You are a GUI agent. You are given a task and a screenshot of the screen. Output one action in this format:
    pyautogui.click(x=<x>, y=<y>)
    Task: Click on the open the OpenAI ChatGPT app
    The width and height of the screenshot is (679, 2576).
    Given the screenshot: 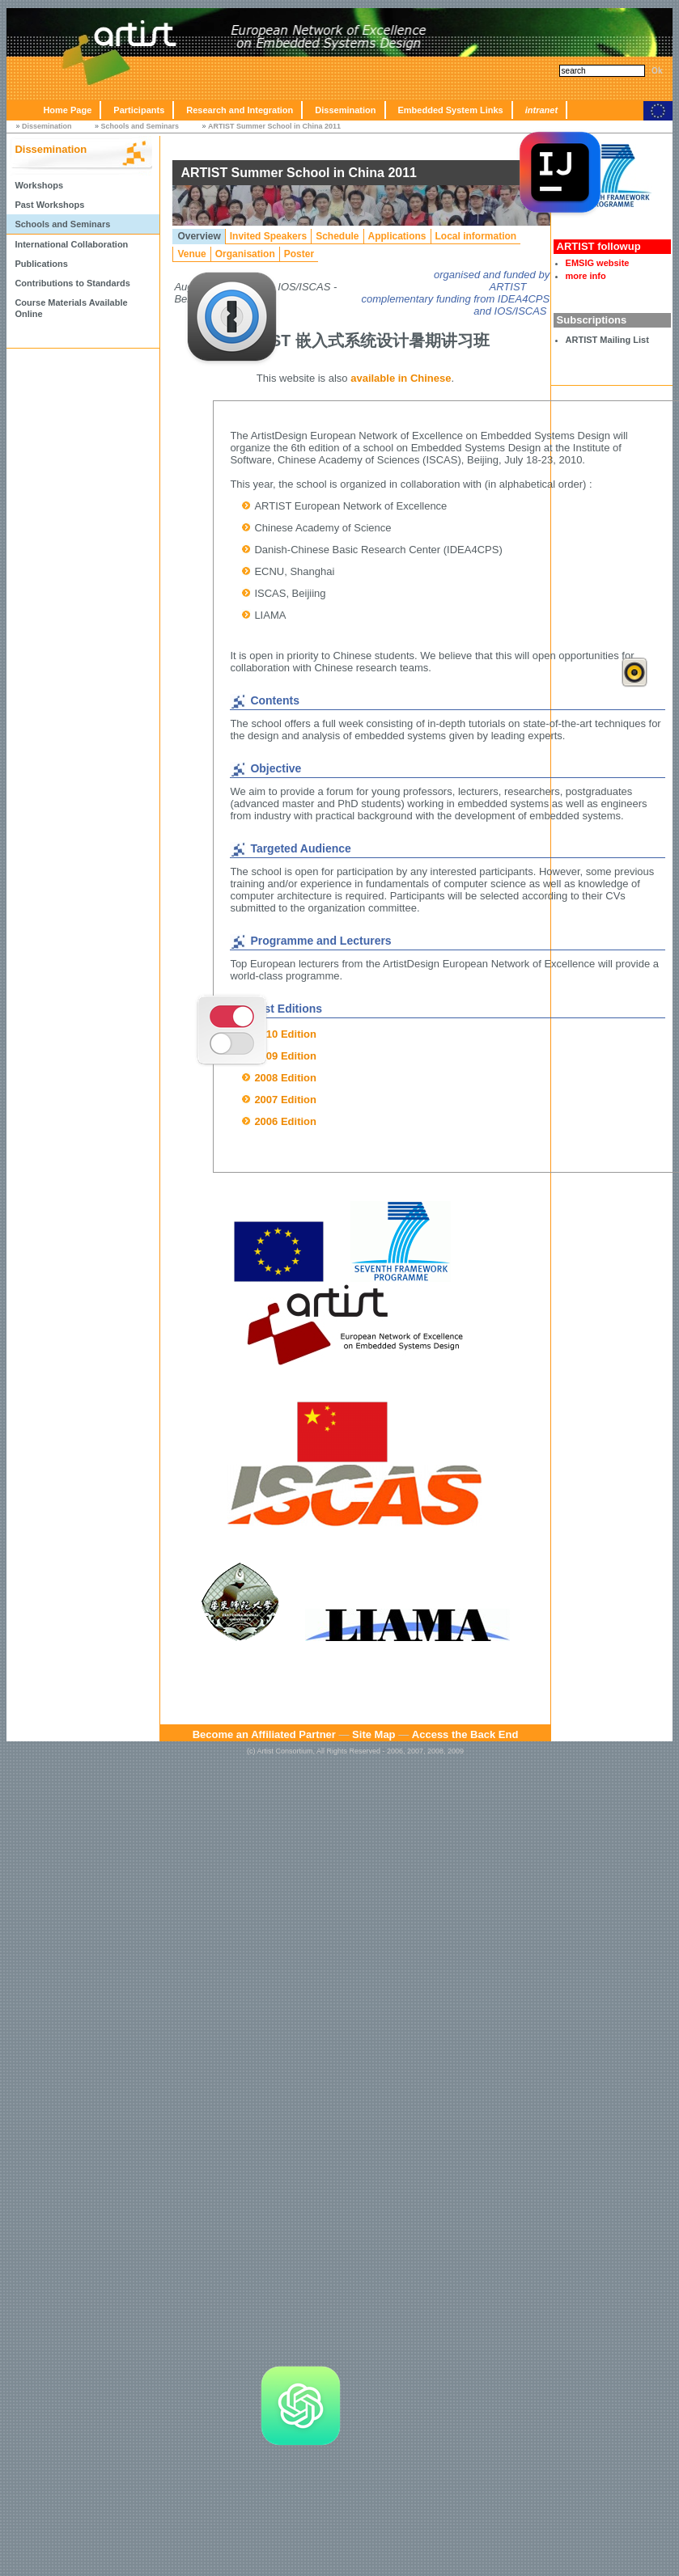 What is the action you would take?
    pyautogui.click(x=300, y=2405)
    